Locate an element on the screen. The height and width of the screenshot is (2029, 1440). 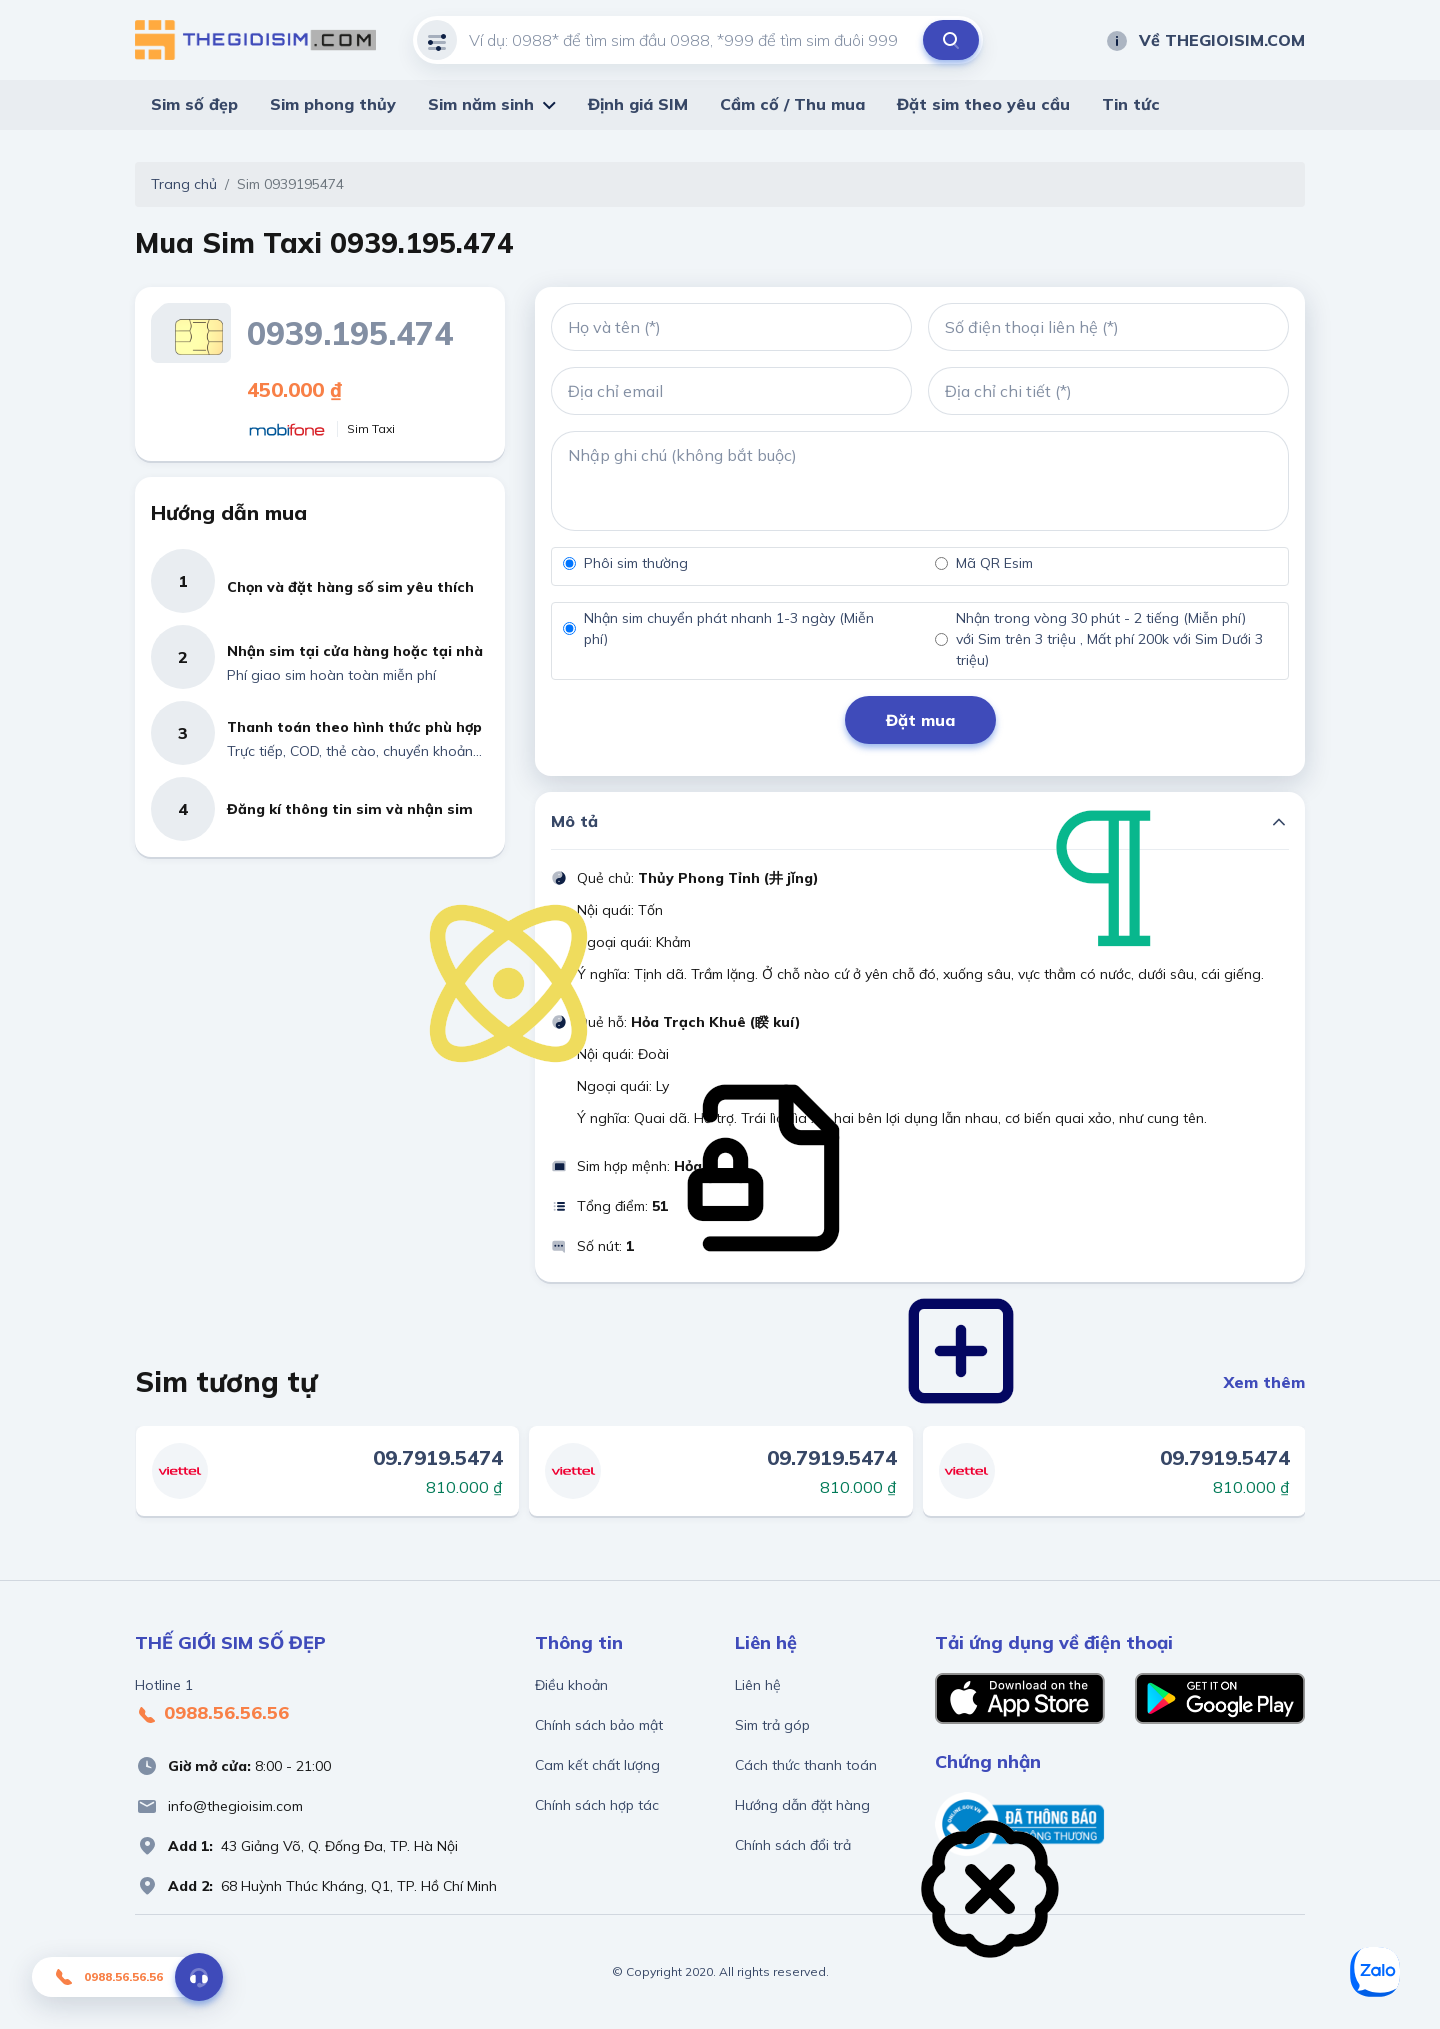
toggle whitespace visibility in editor is located at coordinates (1108, 883).